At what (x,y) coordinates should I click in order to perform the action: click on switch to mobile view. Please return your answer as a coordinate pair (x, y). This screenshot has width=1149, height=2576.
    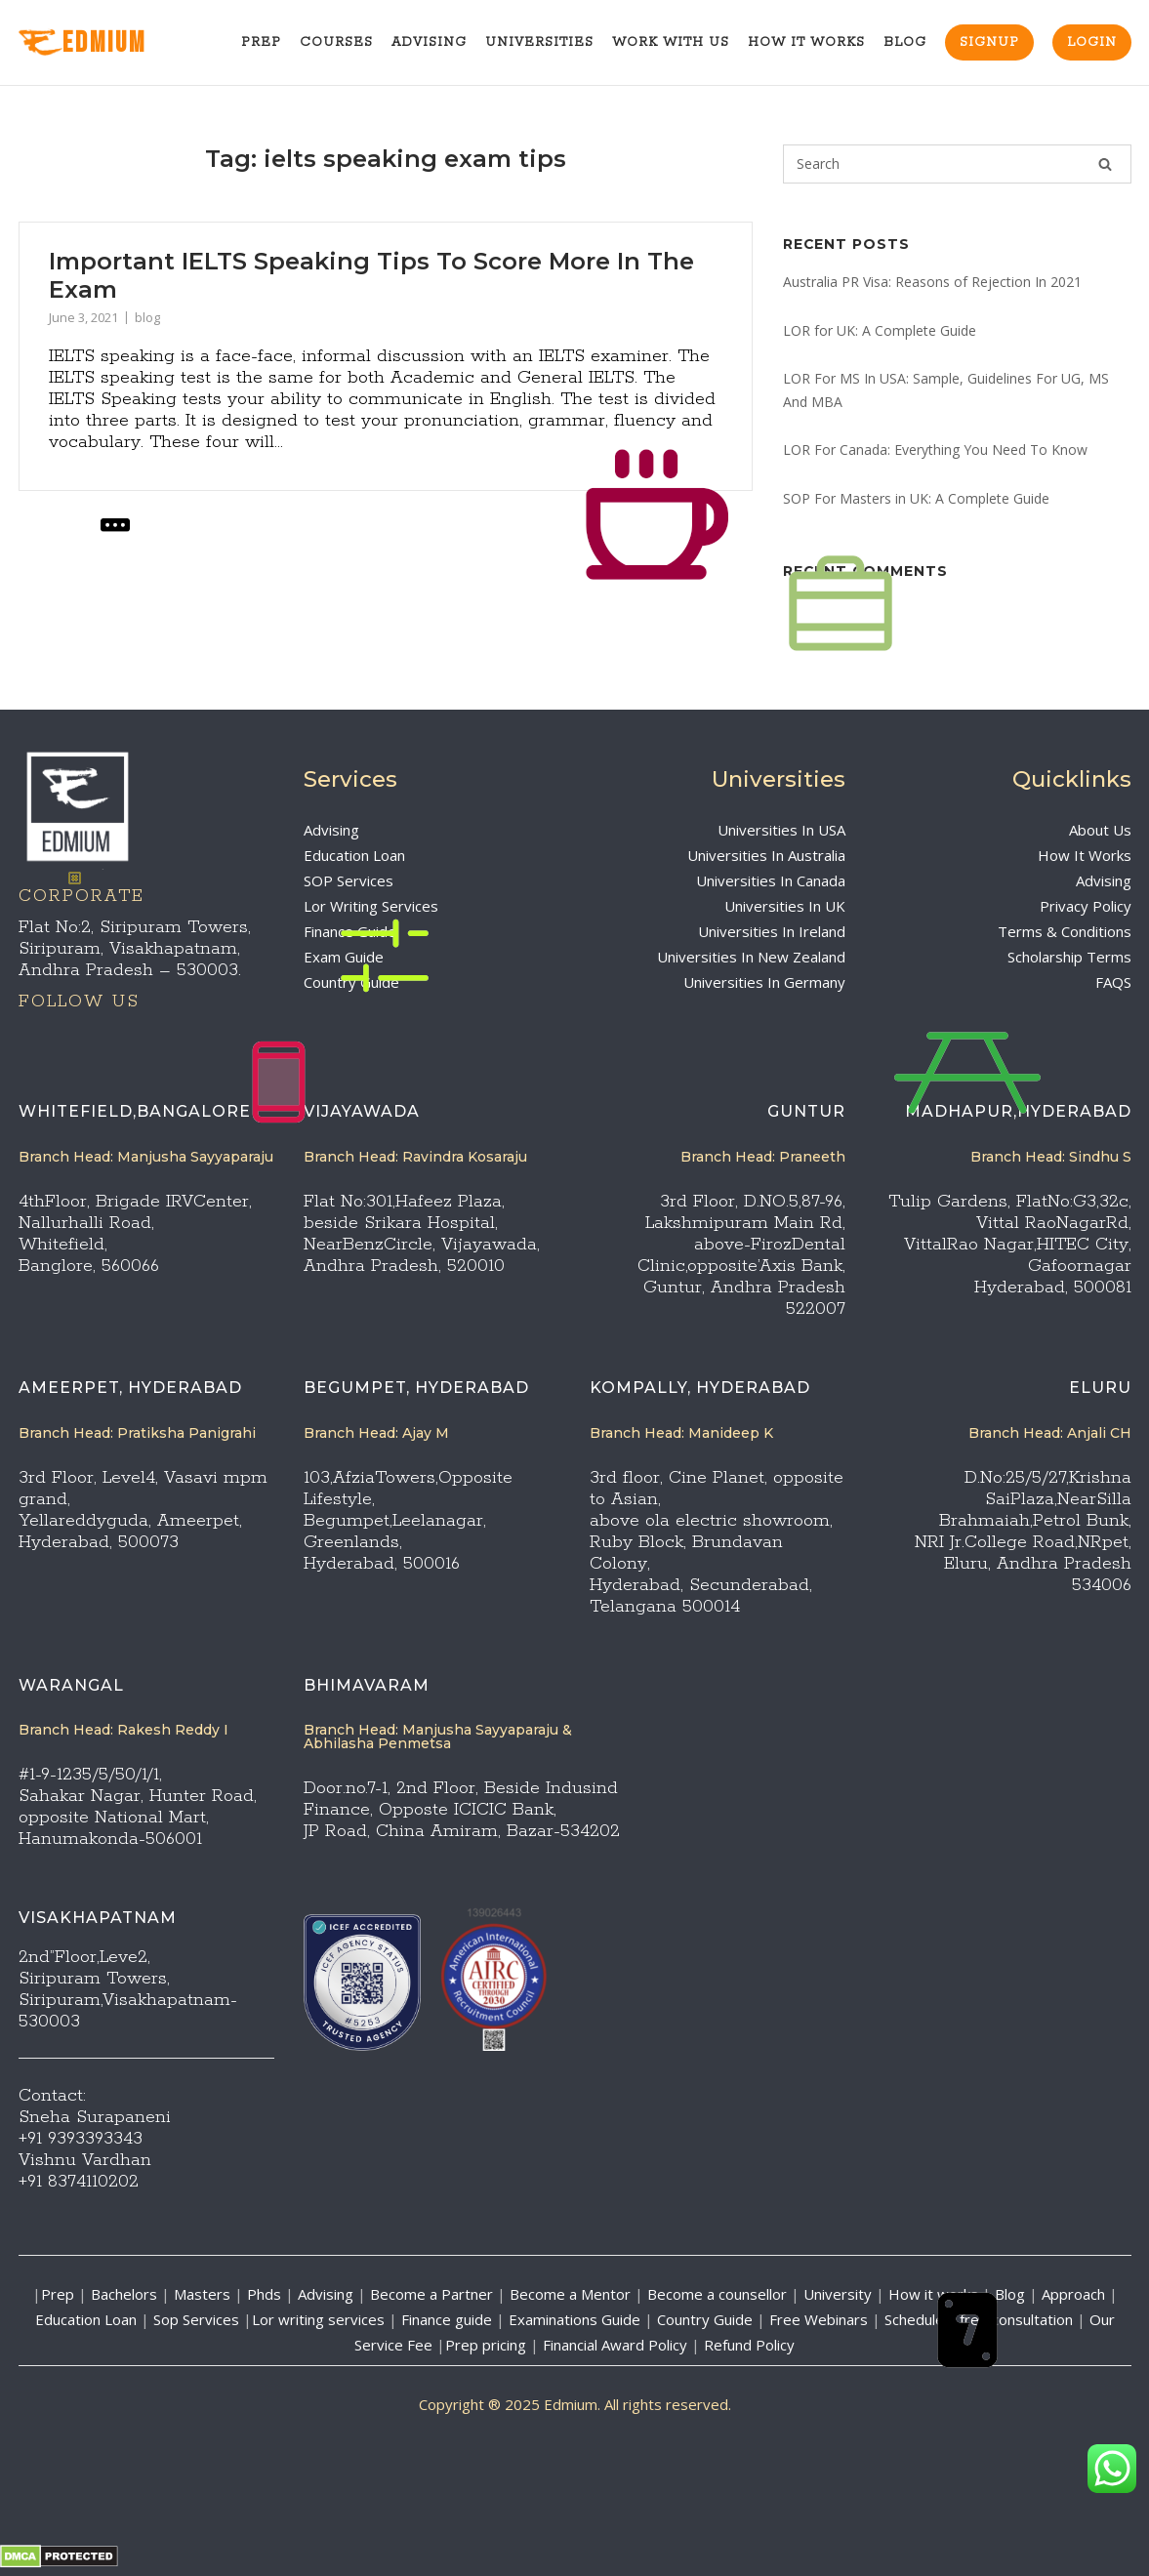
    Looking at the image, I should click on (278, 1082).